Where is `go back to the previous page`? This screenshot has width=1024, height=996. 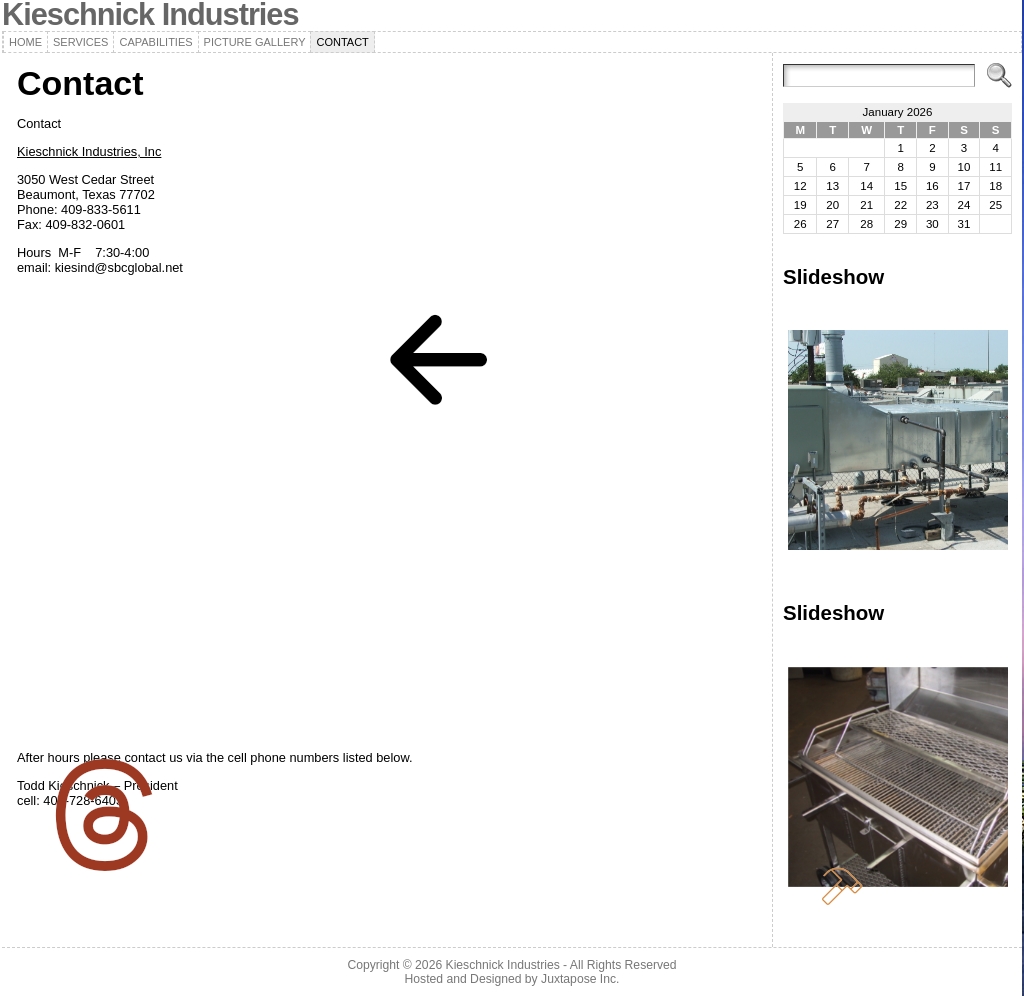
go back to the previous page is located at coordinates (442, 362).